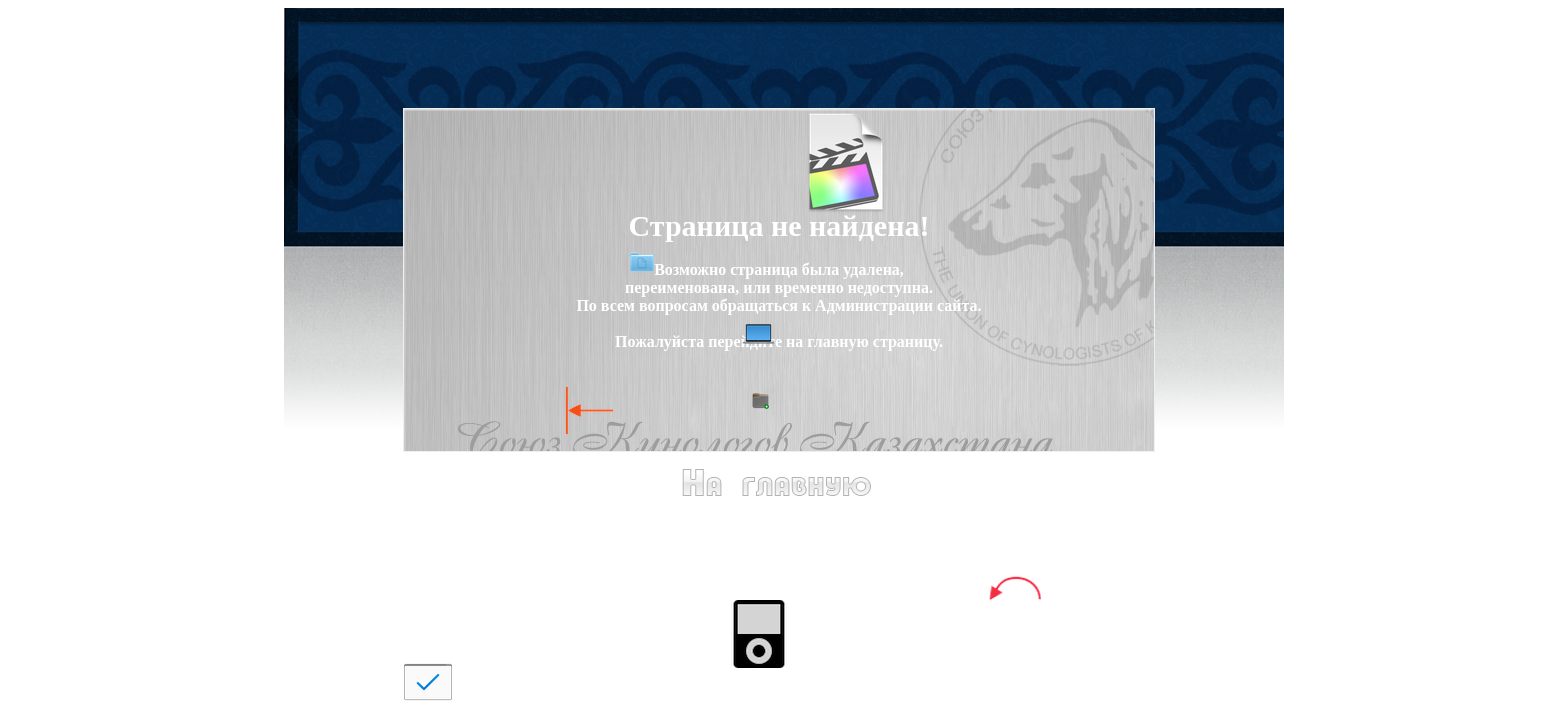 Image resolution: width=1568 pixels, height=720 pixels. Describe the element at coordinates (428, 682) in the screenshot. I see `file or document successfully verified` at that location.